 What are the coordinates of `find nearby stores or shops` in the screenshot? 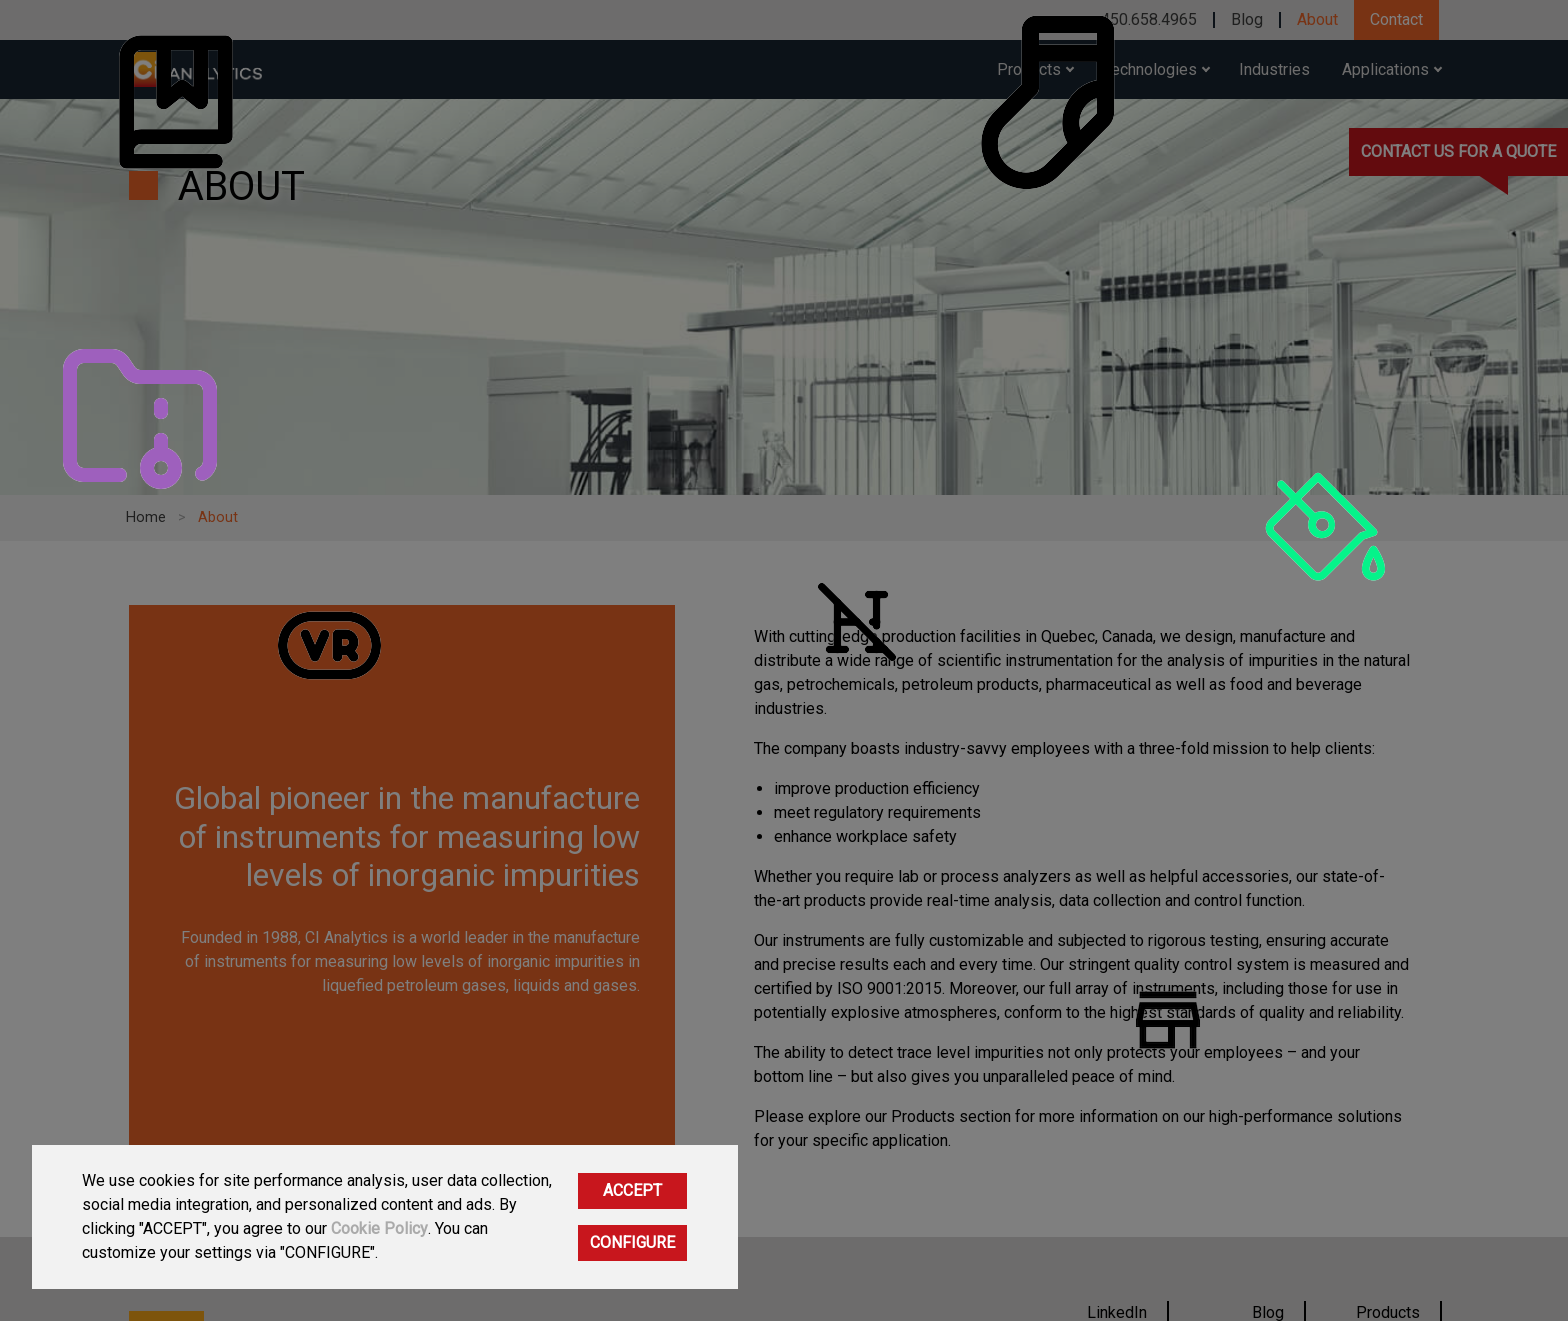 It's located at (1168, 1020).